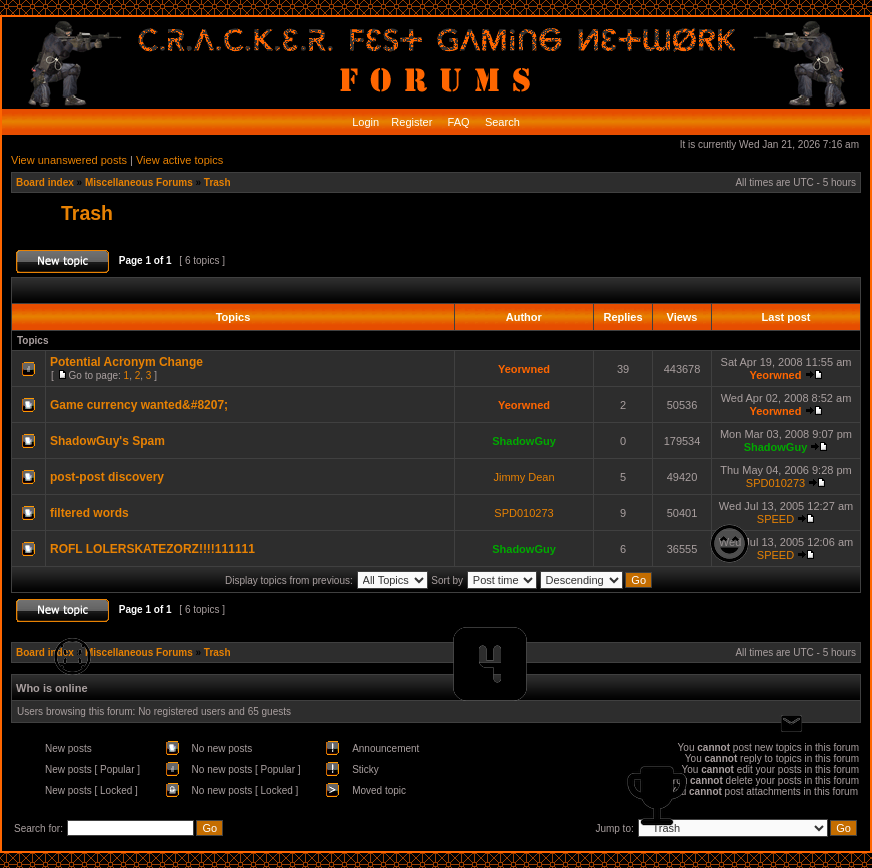 Image resolution: width=872 pixels, height=868 pixels. Describe the element at coordinates (490, 664) in the screenshot. I see `select option 4 from a numbered list` at that location.